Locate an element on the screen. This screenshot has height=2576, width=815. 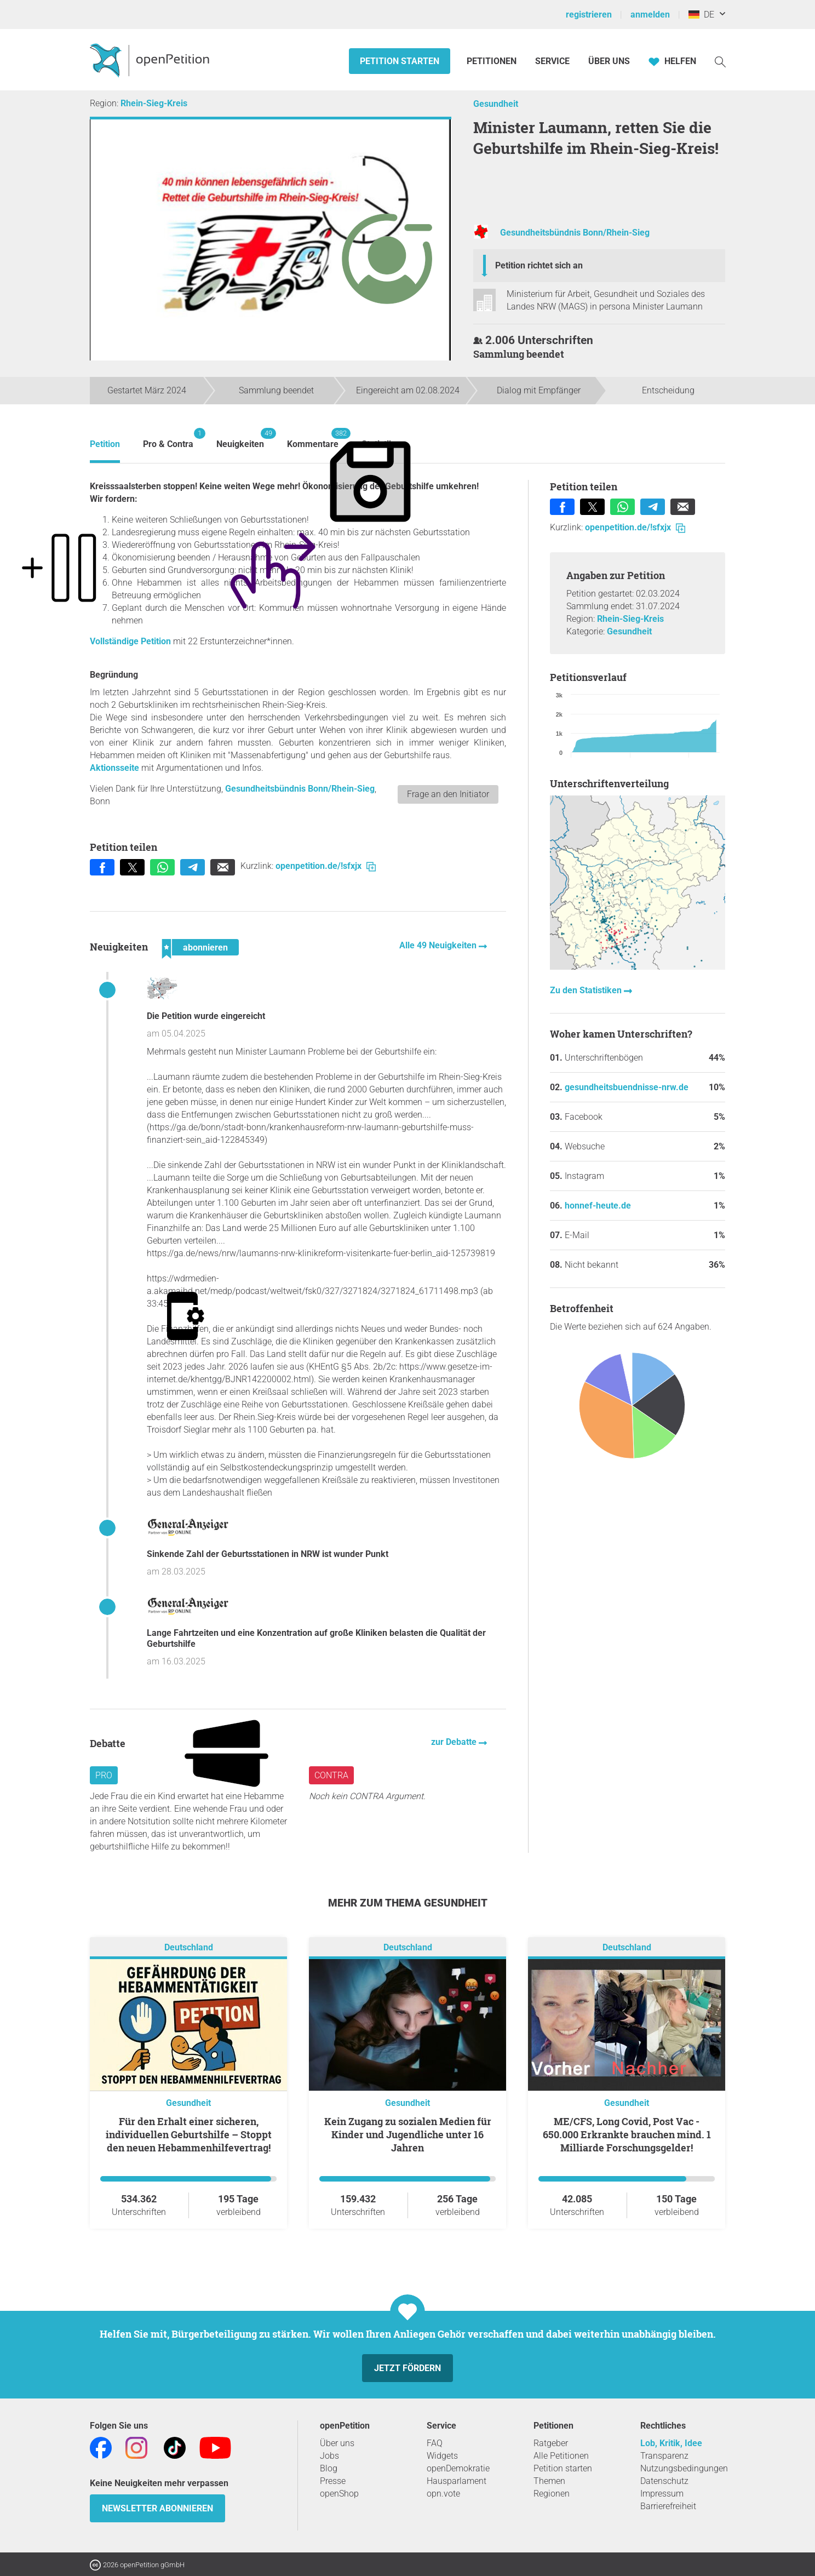
remove a user from your contacts is located at coordinates (387, 259).